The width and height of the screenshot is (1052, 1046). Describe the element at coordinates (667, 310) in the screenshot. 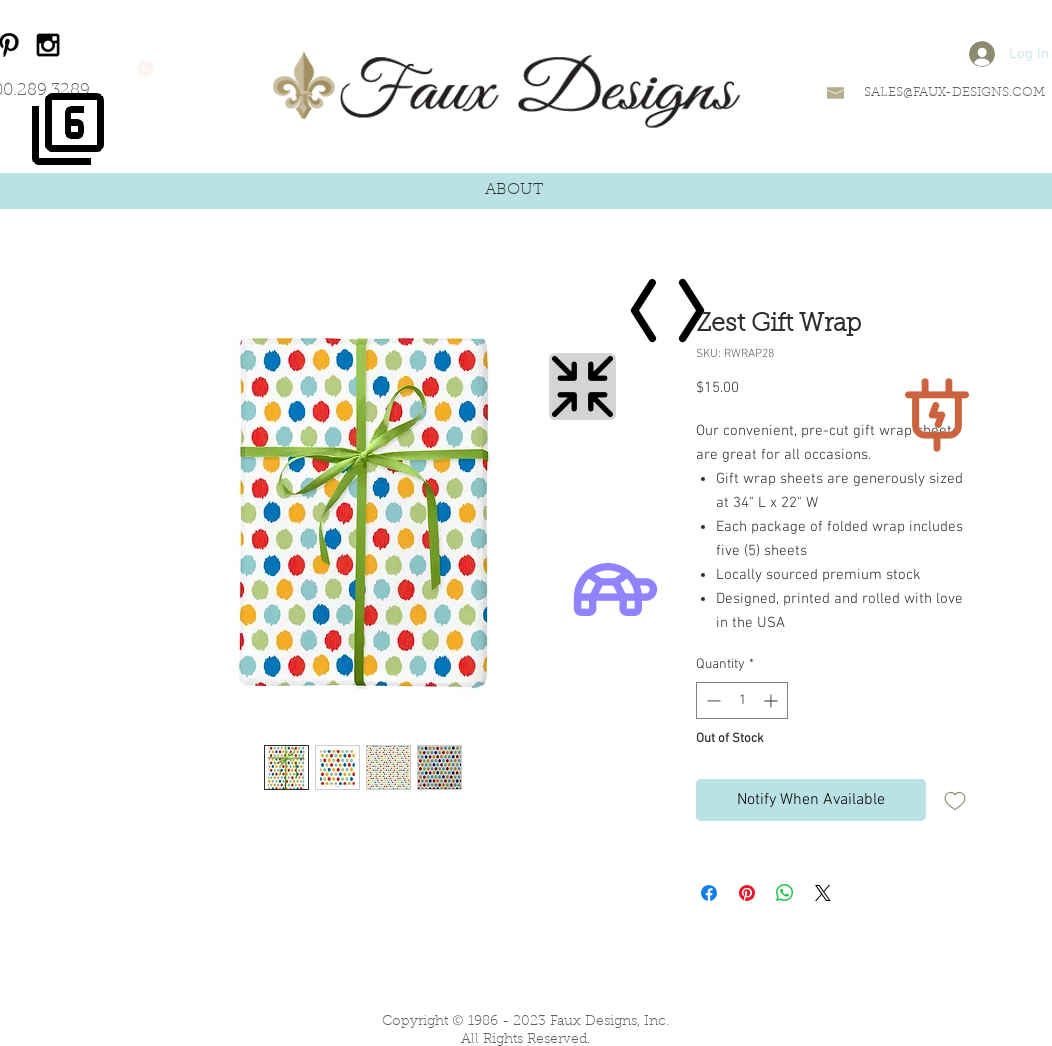

I see `view or edit source code` at that location.